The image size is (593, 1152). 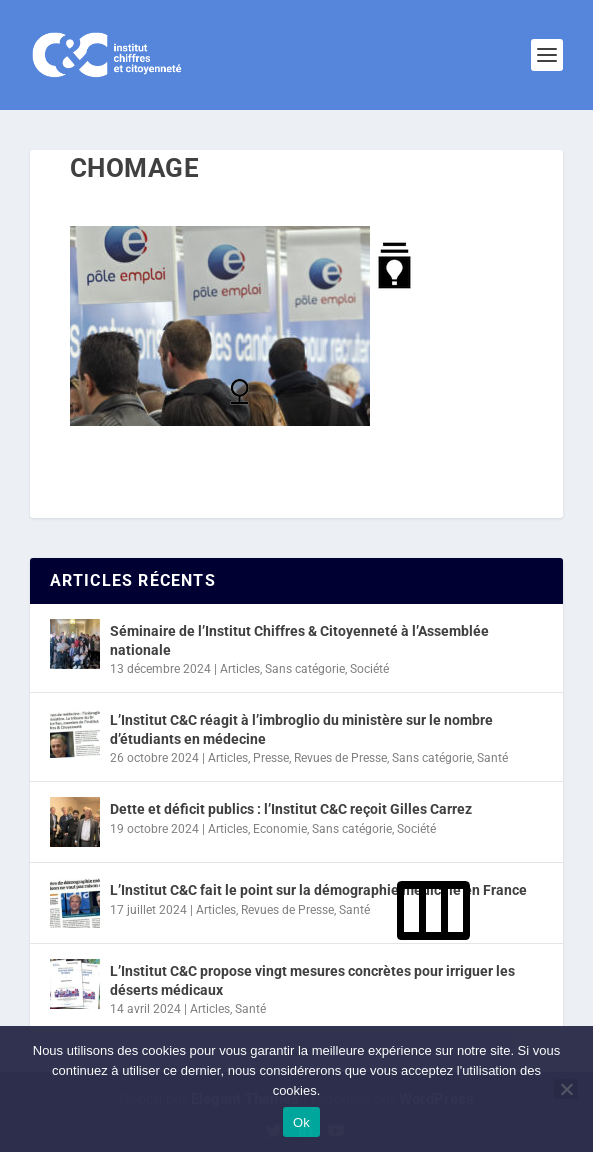 I want to click on view nature or outdoor photos, so click(x=239, y=391).